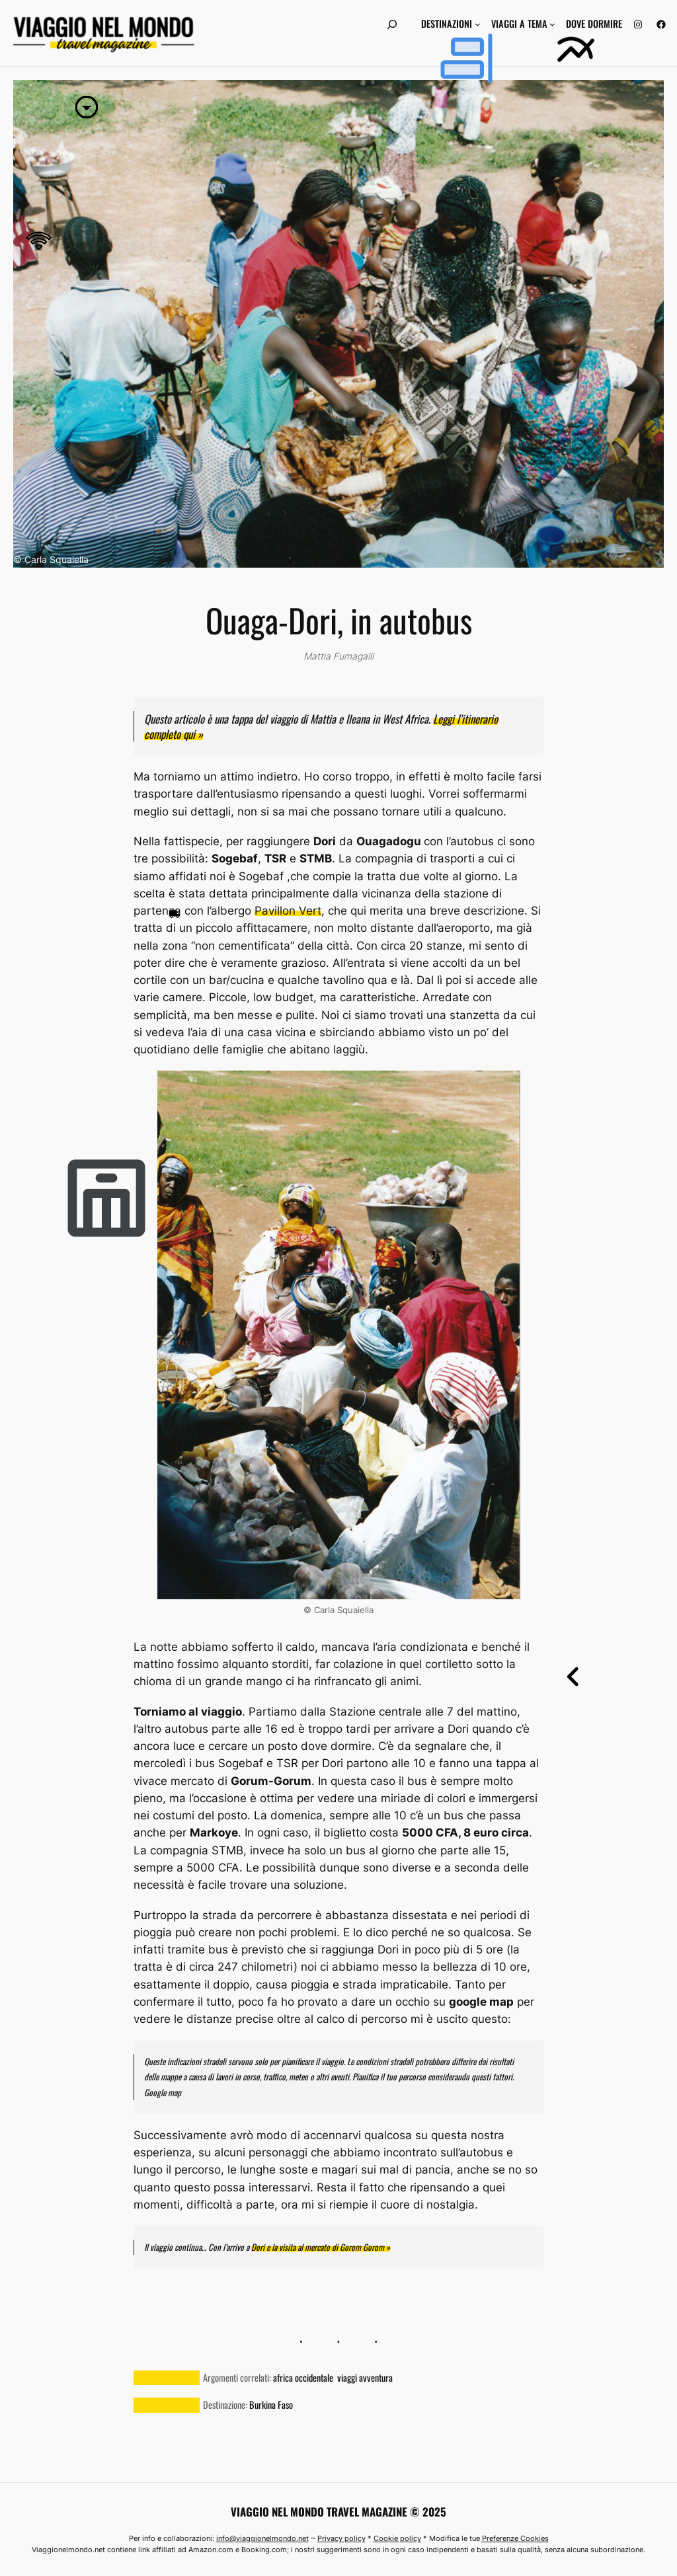 This screenshot has height=2576, width=677. I want to click on indicates elevator access or location, so click(106, 1198).